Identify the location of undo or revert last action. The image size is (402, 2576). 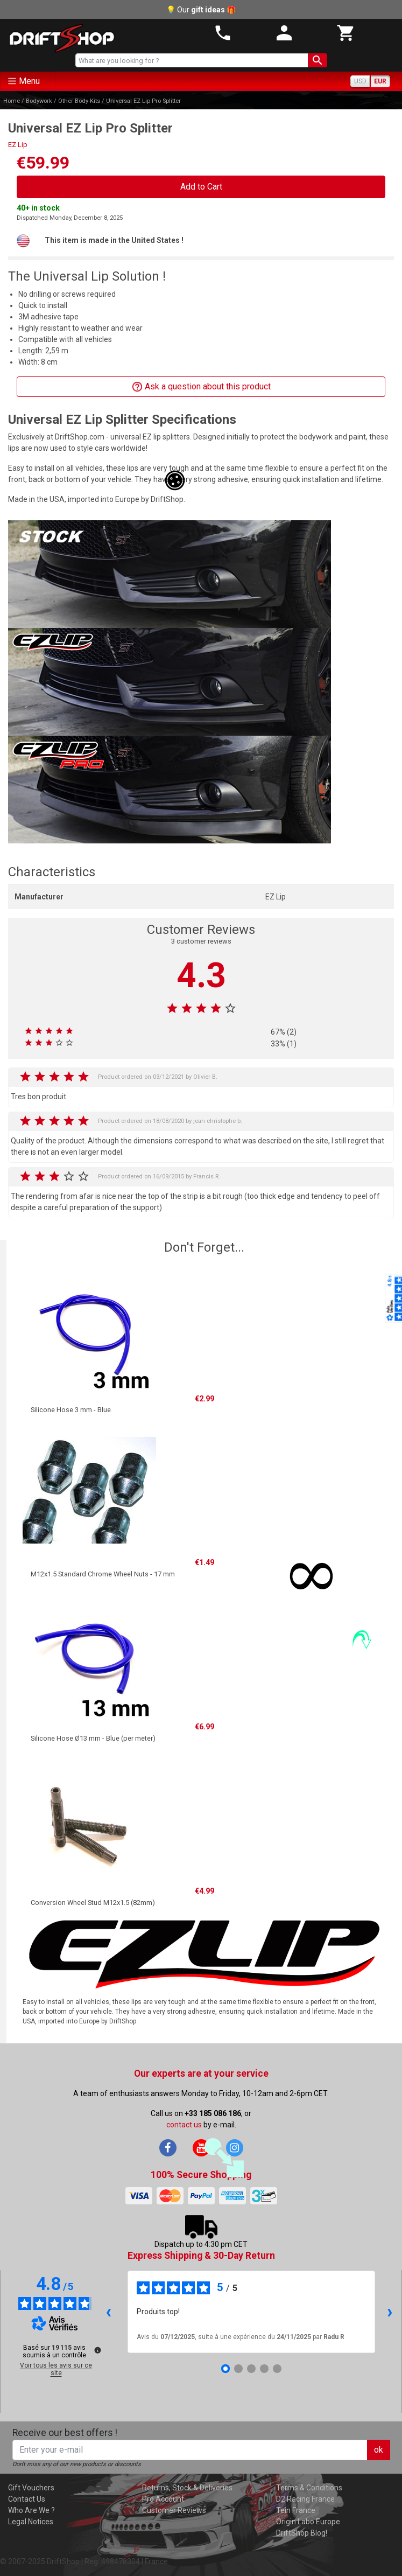
(362, 1639).